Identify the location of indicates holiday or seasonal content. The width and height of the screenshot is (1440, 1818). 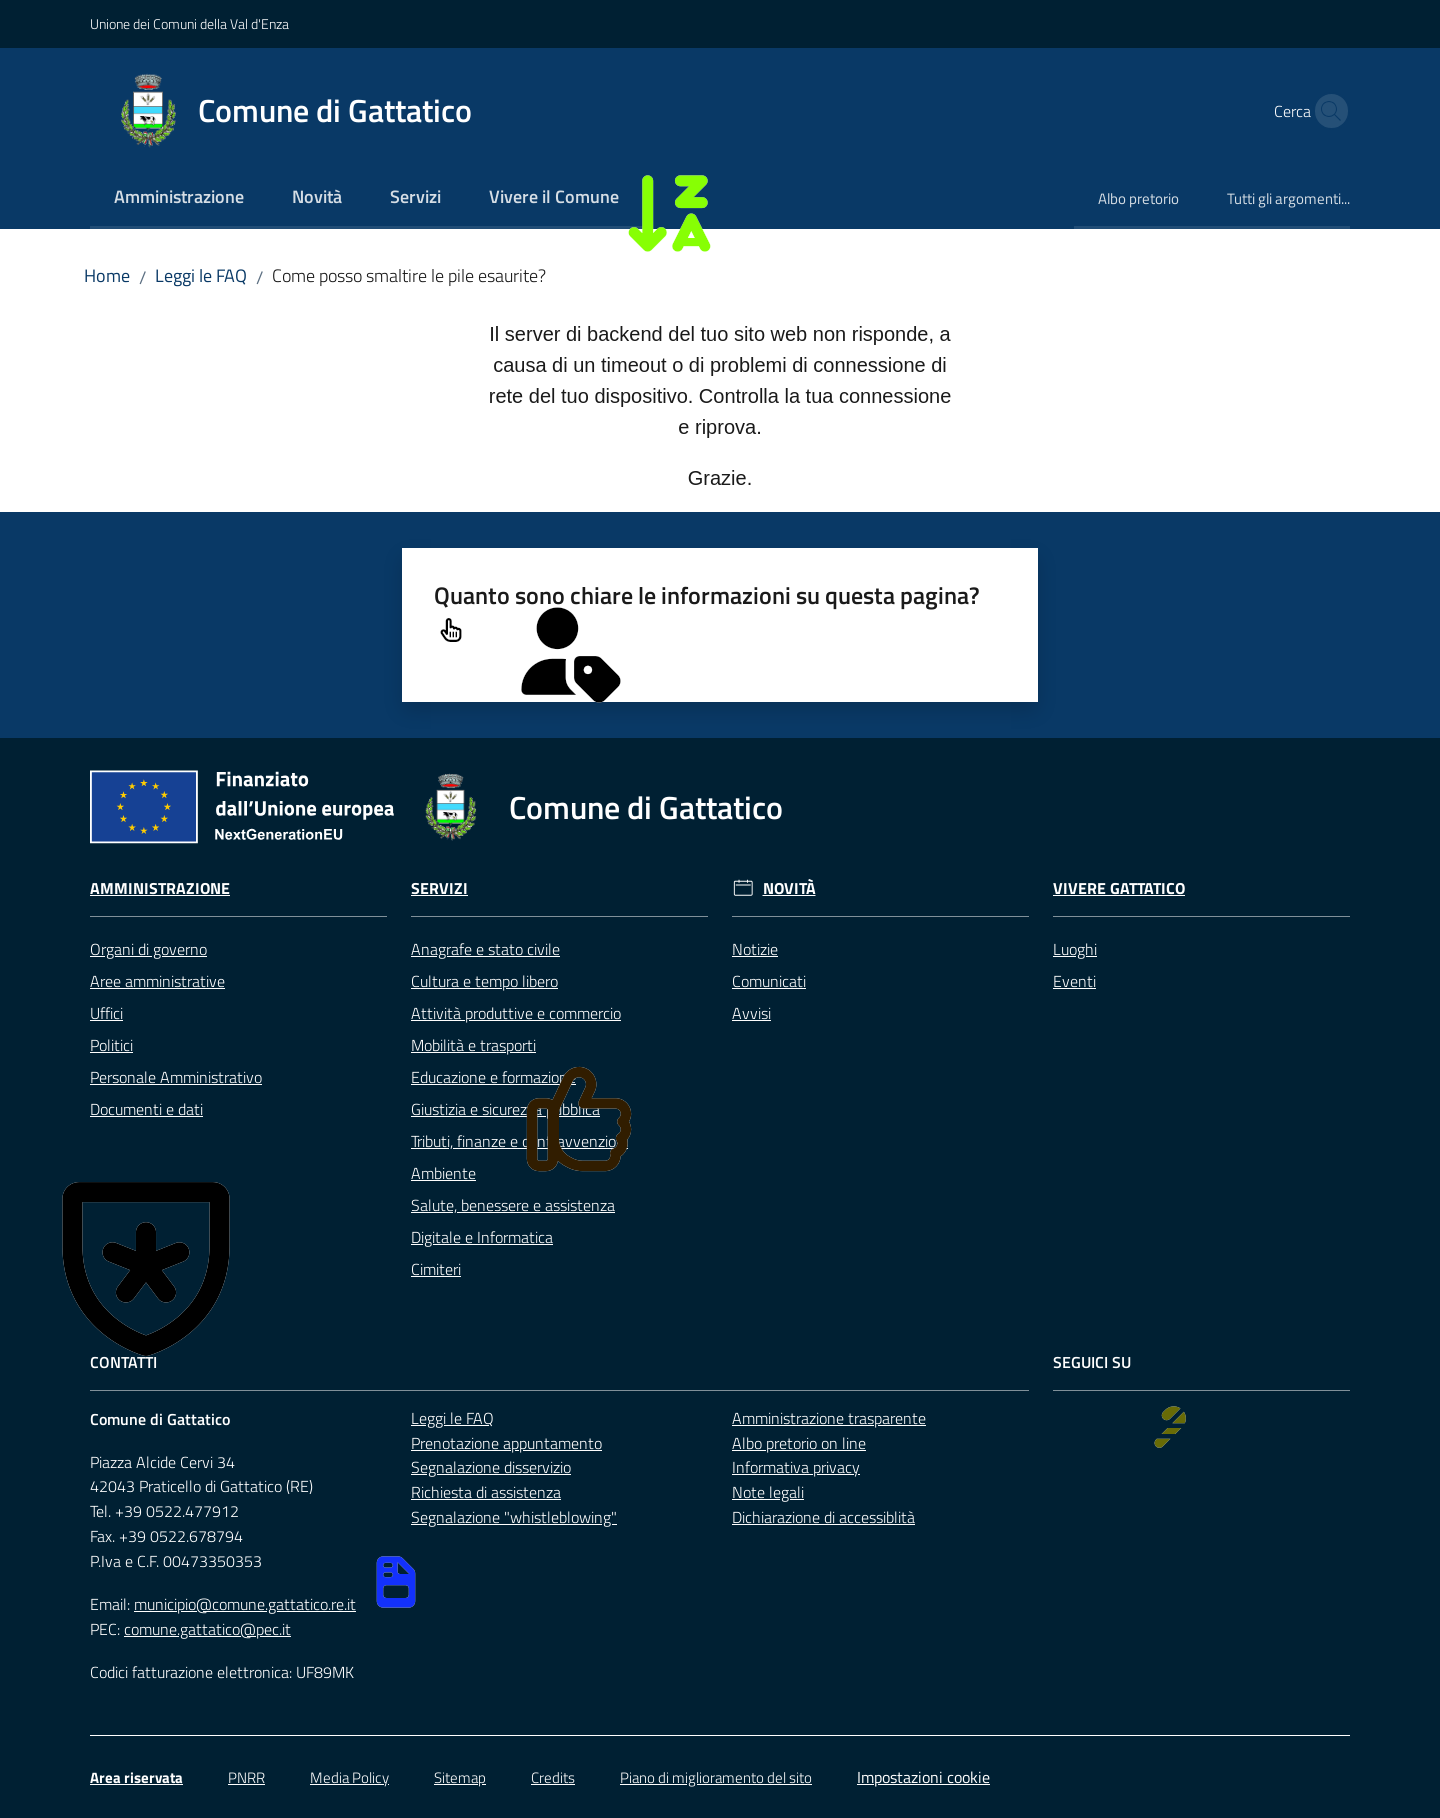
(1169, 1428).